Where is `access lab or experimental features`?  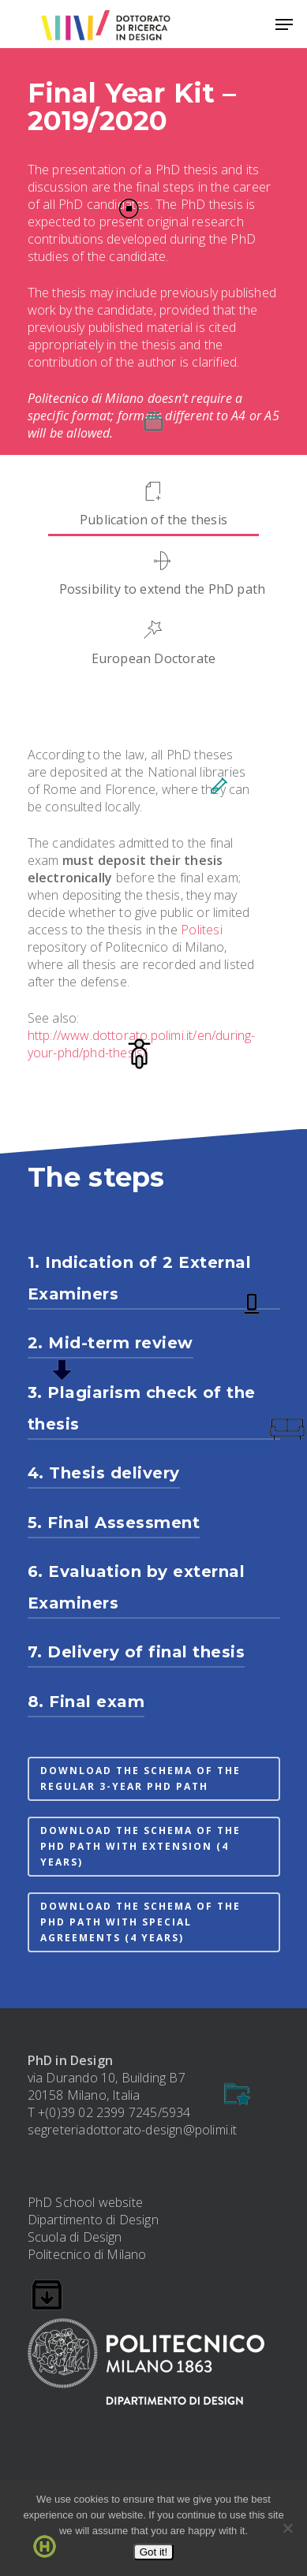
access lab or experimental features is located at coordinates (219, 785).